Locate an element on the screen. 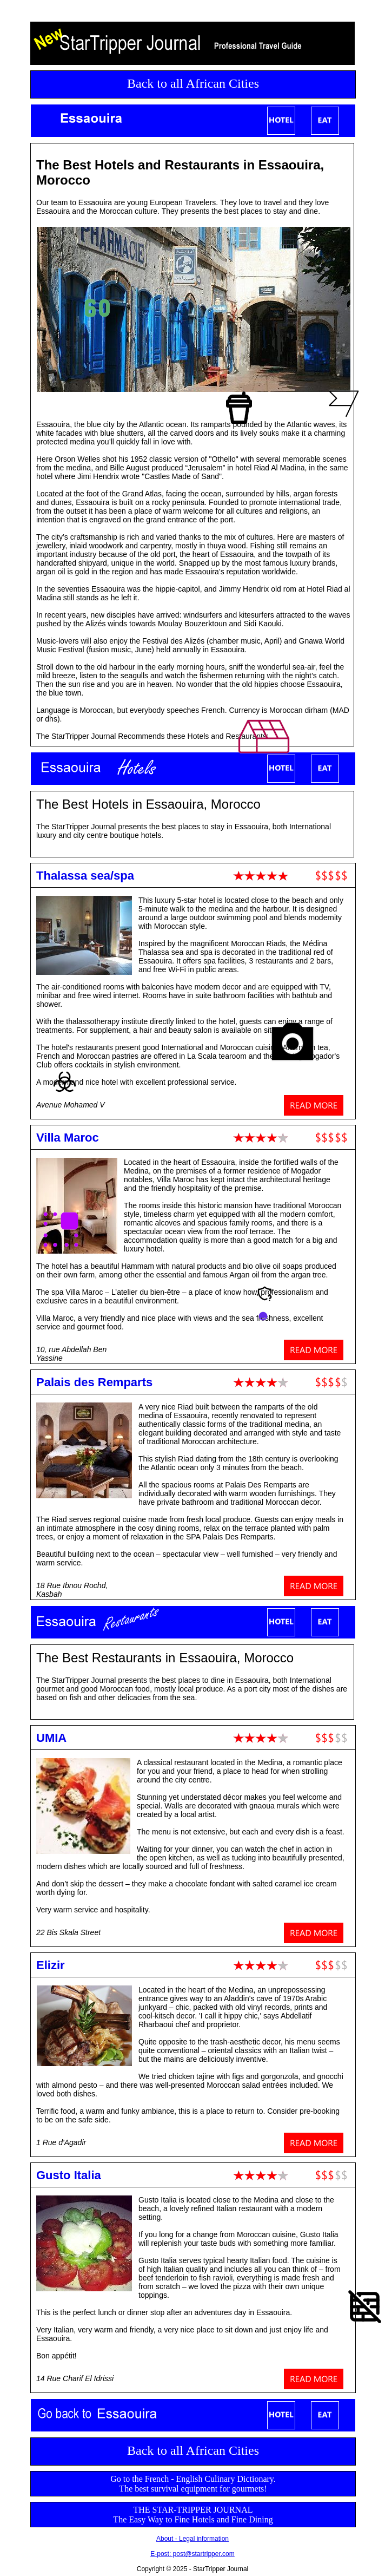 Image resolution: width=385 pixels, height=2576 pixels. align element to top-right corner is located at coordinates (61, 1229).